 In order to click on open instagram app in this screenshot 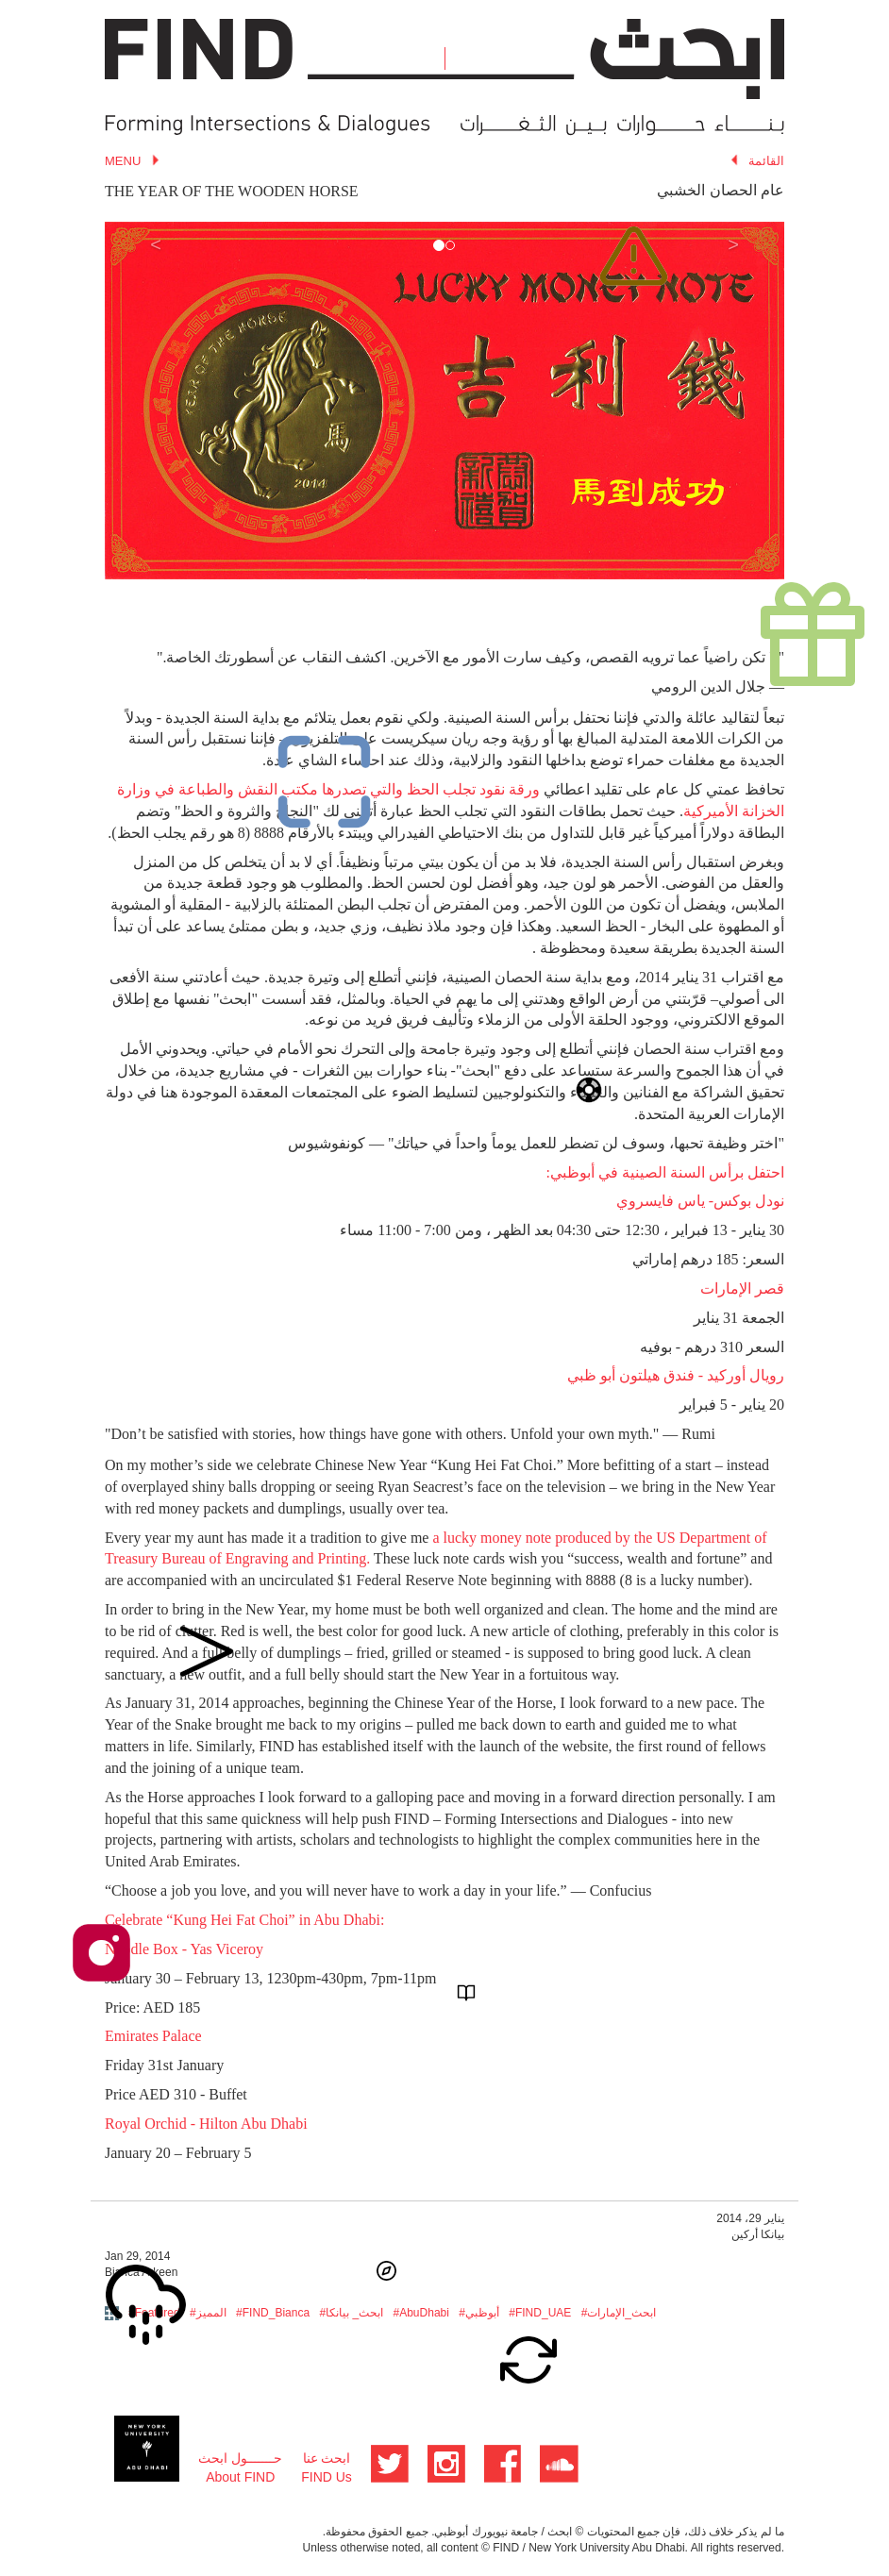, I will do `click(101, 1952)`.